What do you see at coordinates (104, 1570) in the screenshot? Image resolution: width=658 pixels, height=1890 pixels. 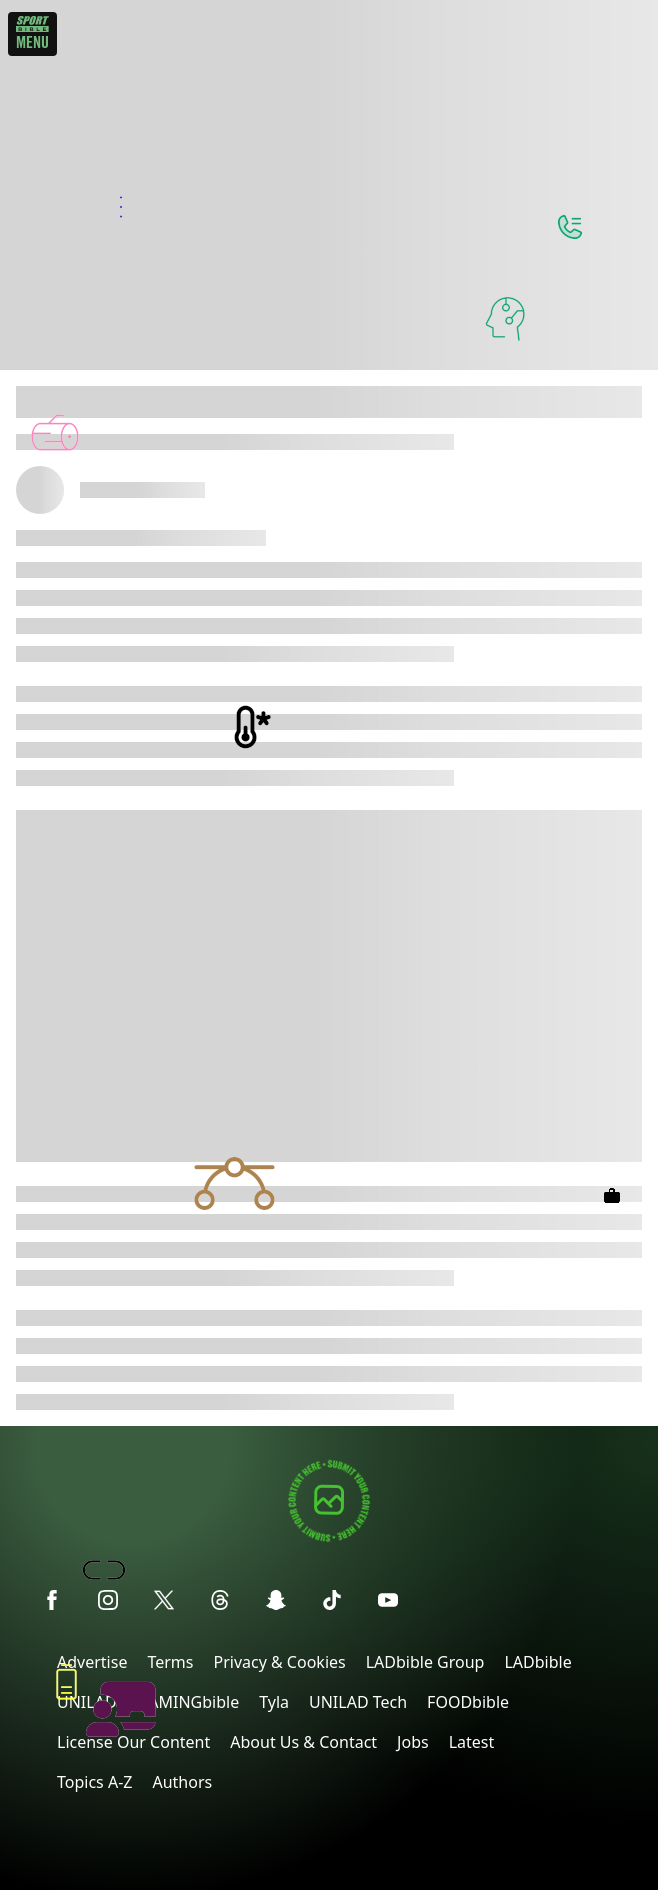 I see `unlink or break a connected item` at bounding box center [104, 1570].